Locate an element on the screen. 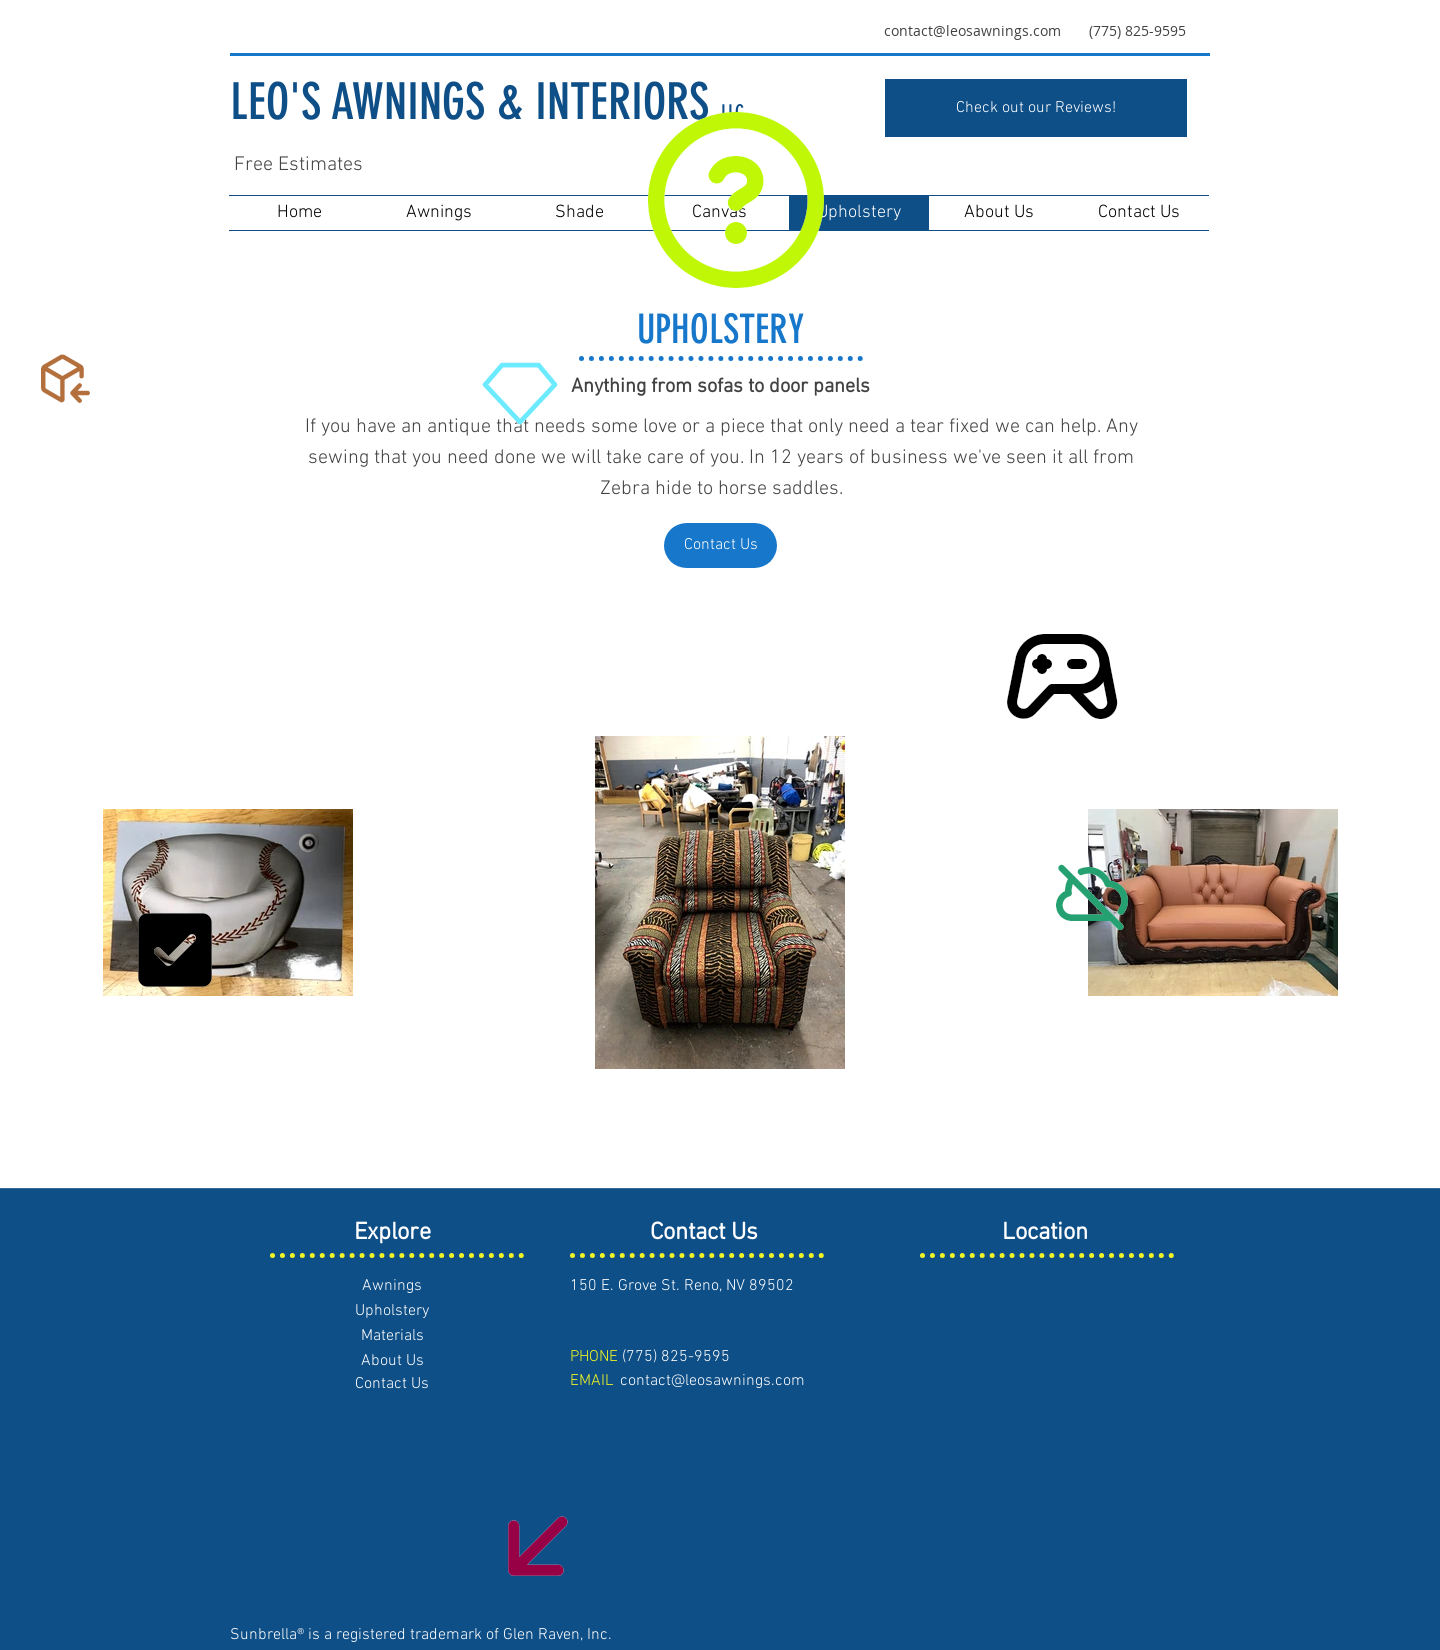  indicates ruby programming language is located at coordinates (520, 392).